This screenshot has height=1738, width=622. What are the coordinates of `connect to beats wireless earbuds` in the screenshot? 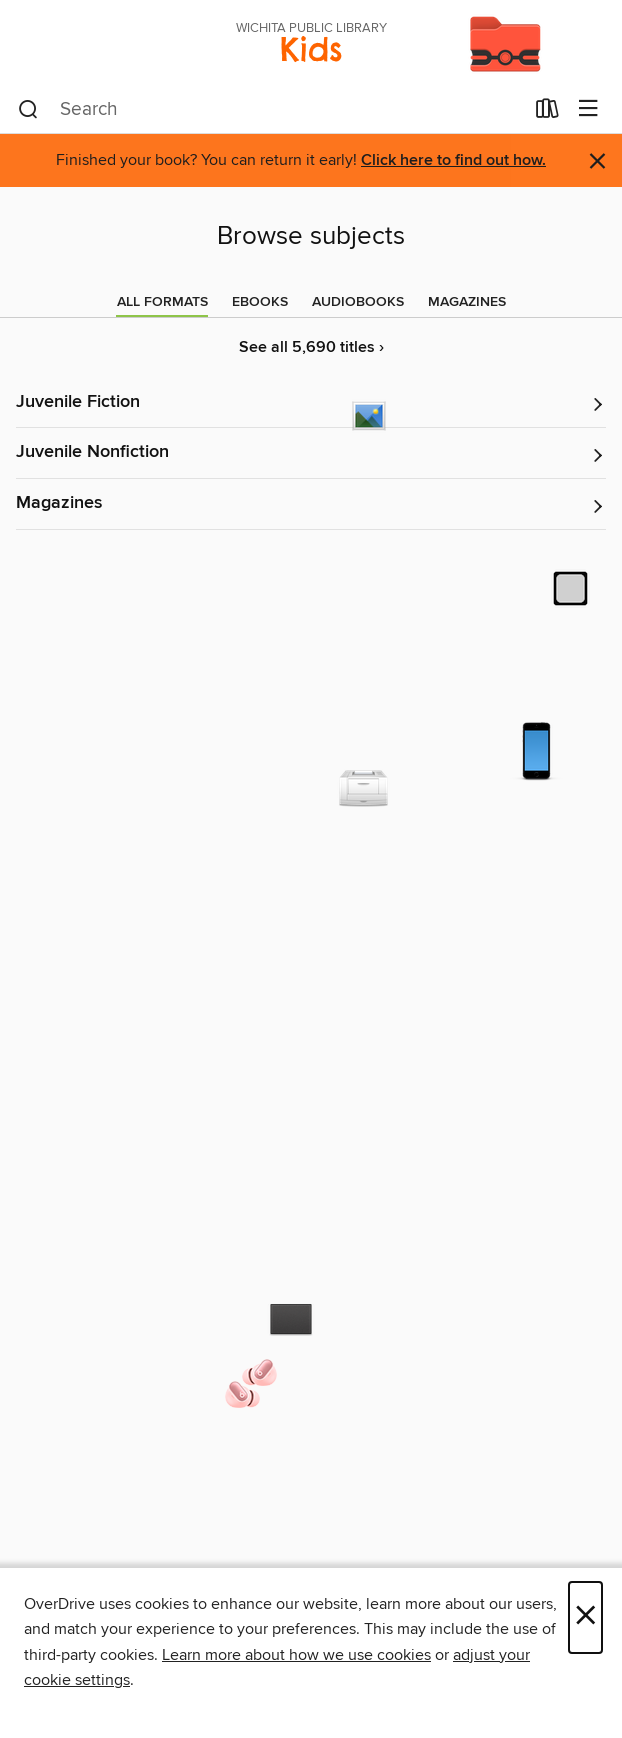 It's located at (251, 1384).